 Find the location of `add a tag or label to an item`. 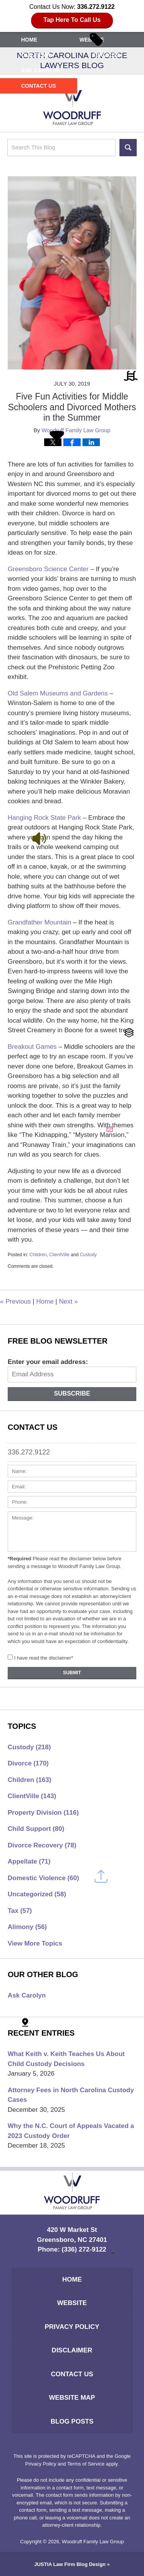

add a tag or label to an item is located at coordinates (96, 39).